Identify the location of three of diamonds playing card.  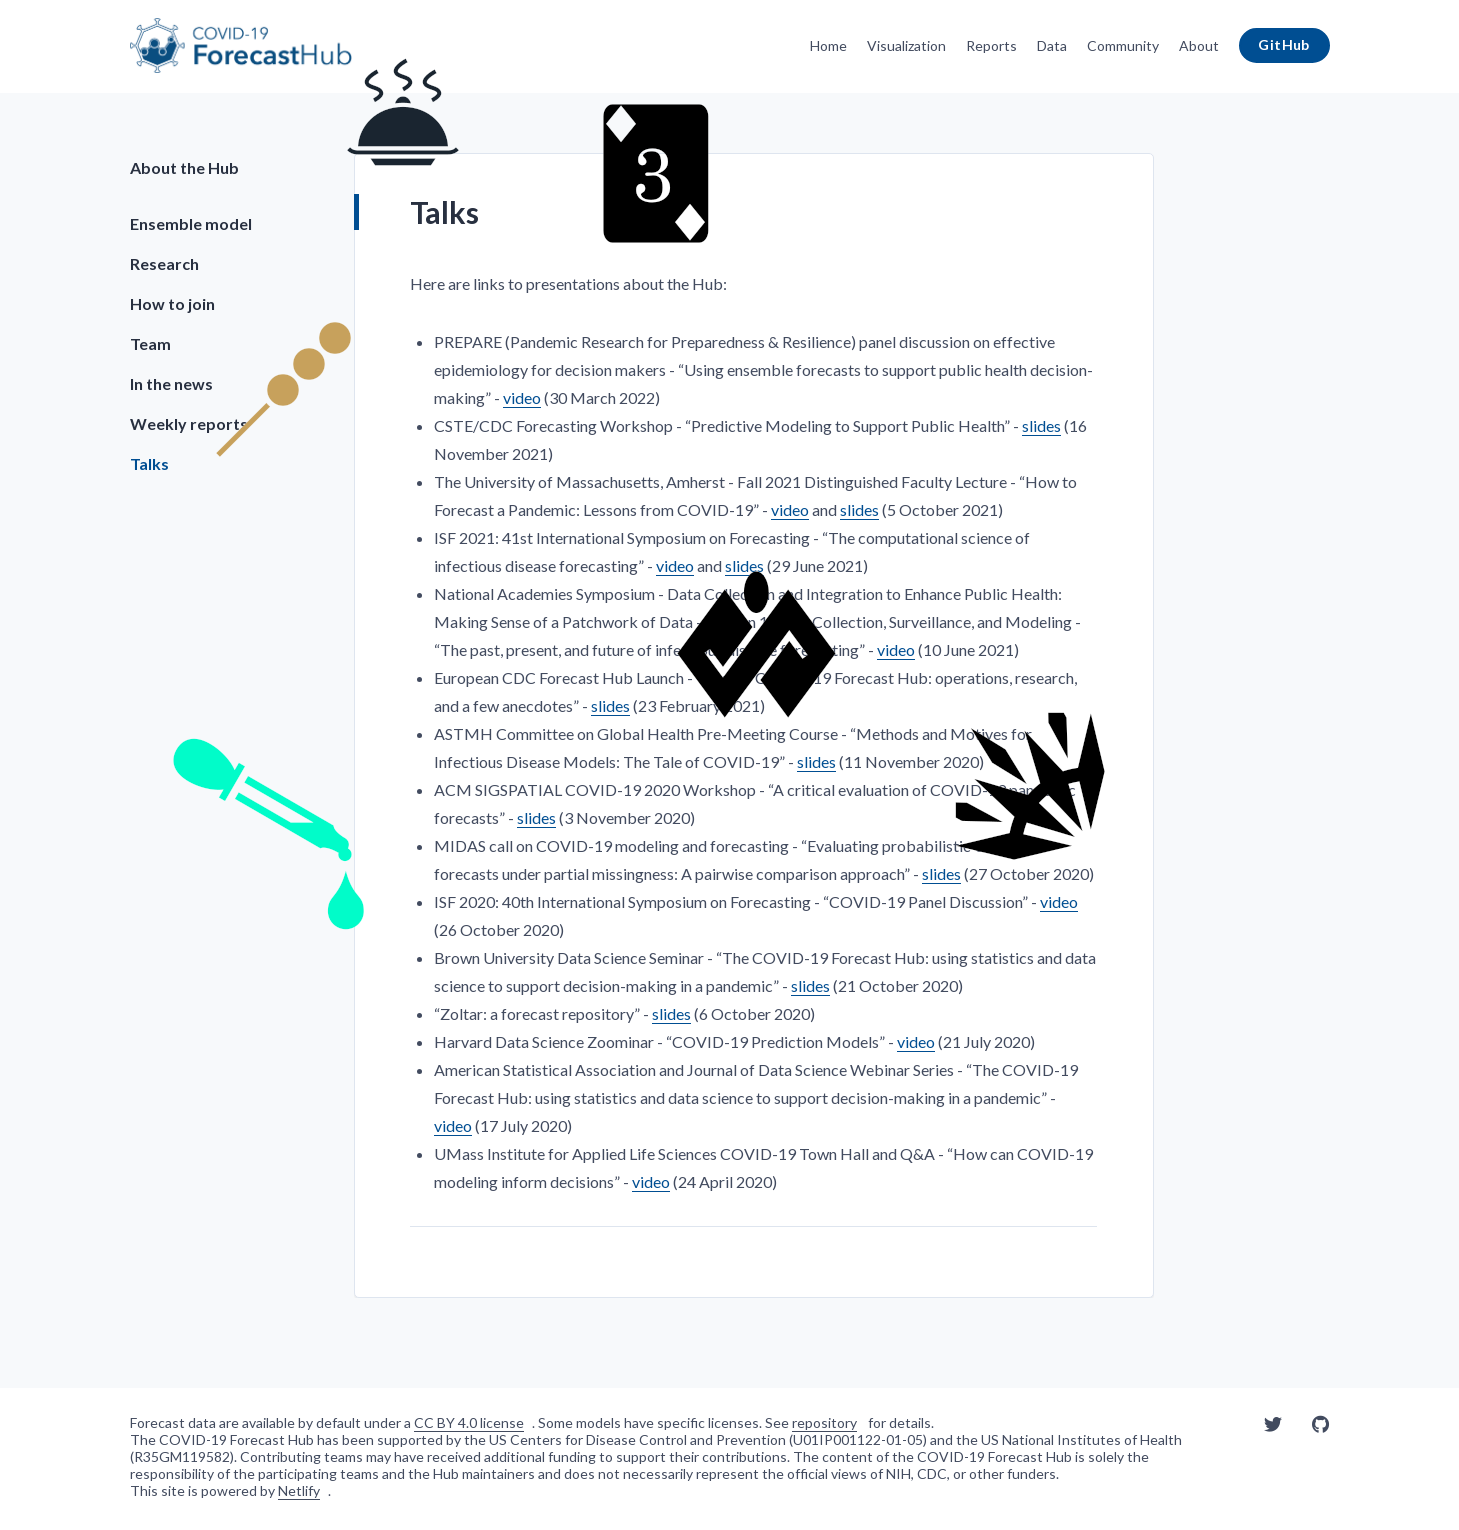
(655, 173).